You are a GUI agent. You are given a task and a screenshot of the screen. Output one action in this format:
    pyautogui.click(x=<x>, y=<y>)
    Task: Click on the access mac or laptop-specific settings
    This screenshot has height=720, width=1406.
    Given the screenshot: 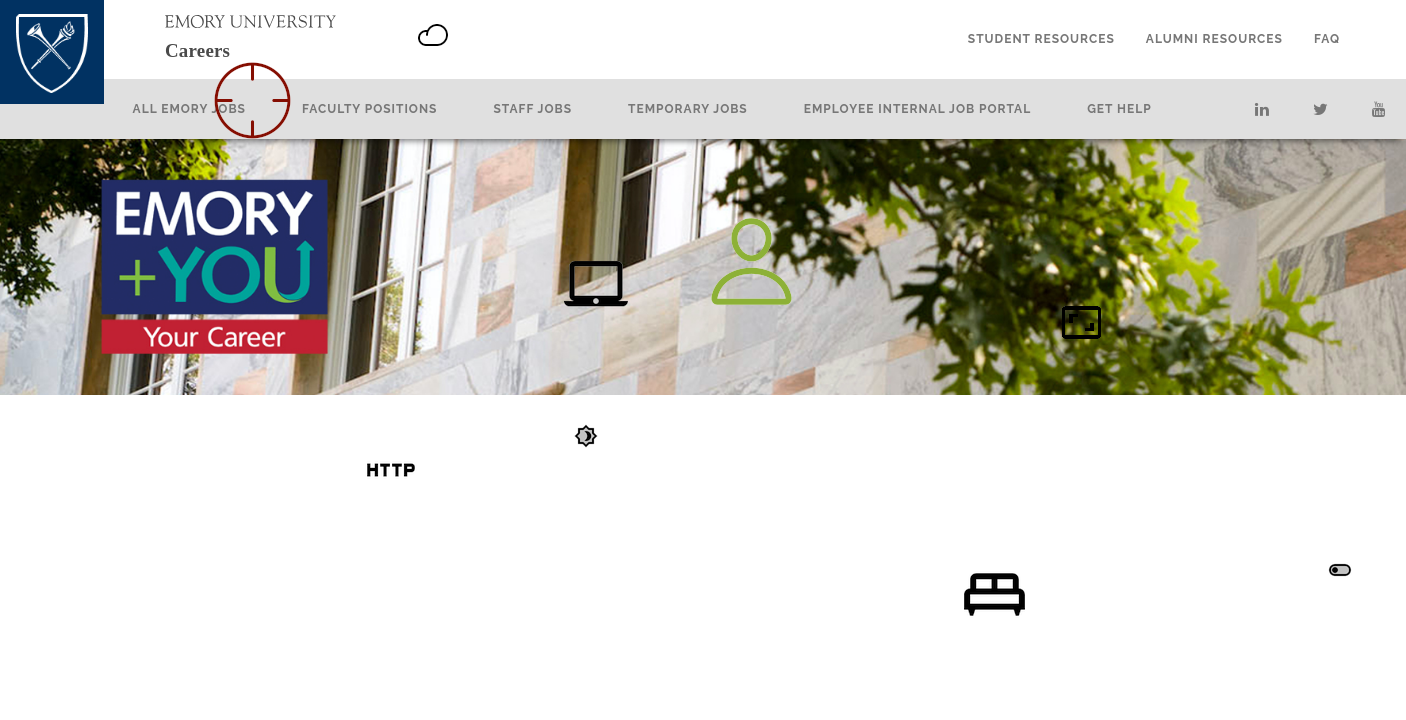 What is the action you would take?
    pyautogui.click(x=596, y=285)
    